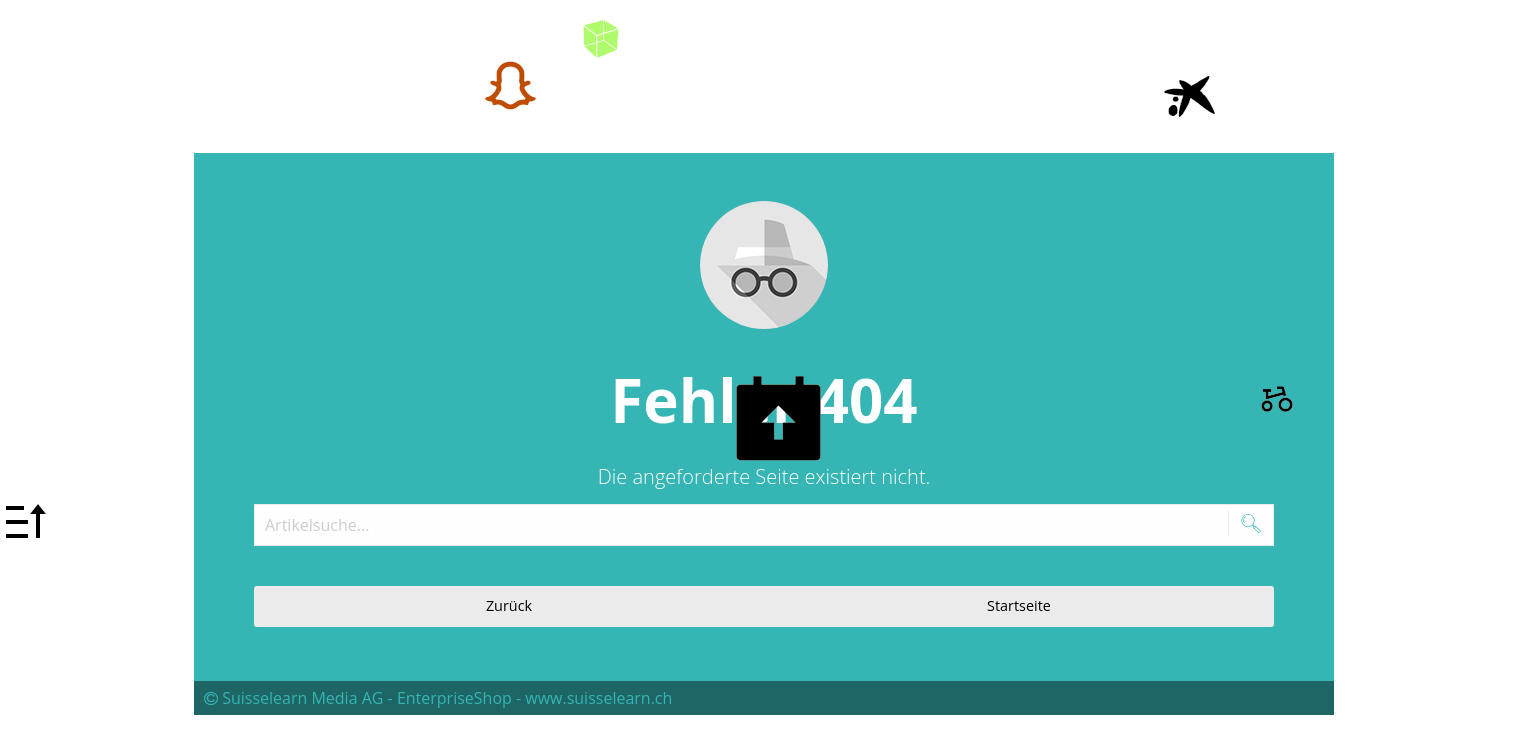 Image resolution: width=1528 pixels, height=745 pixels. Describe the element at coordinates (601, 39) in the screenshot. I see `gtk toolkit logo` at that location.